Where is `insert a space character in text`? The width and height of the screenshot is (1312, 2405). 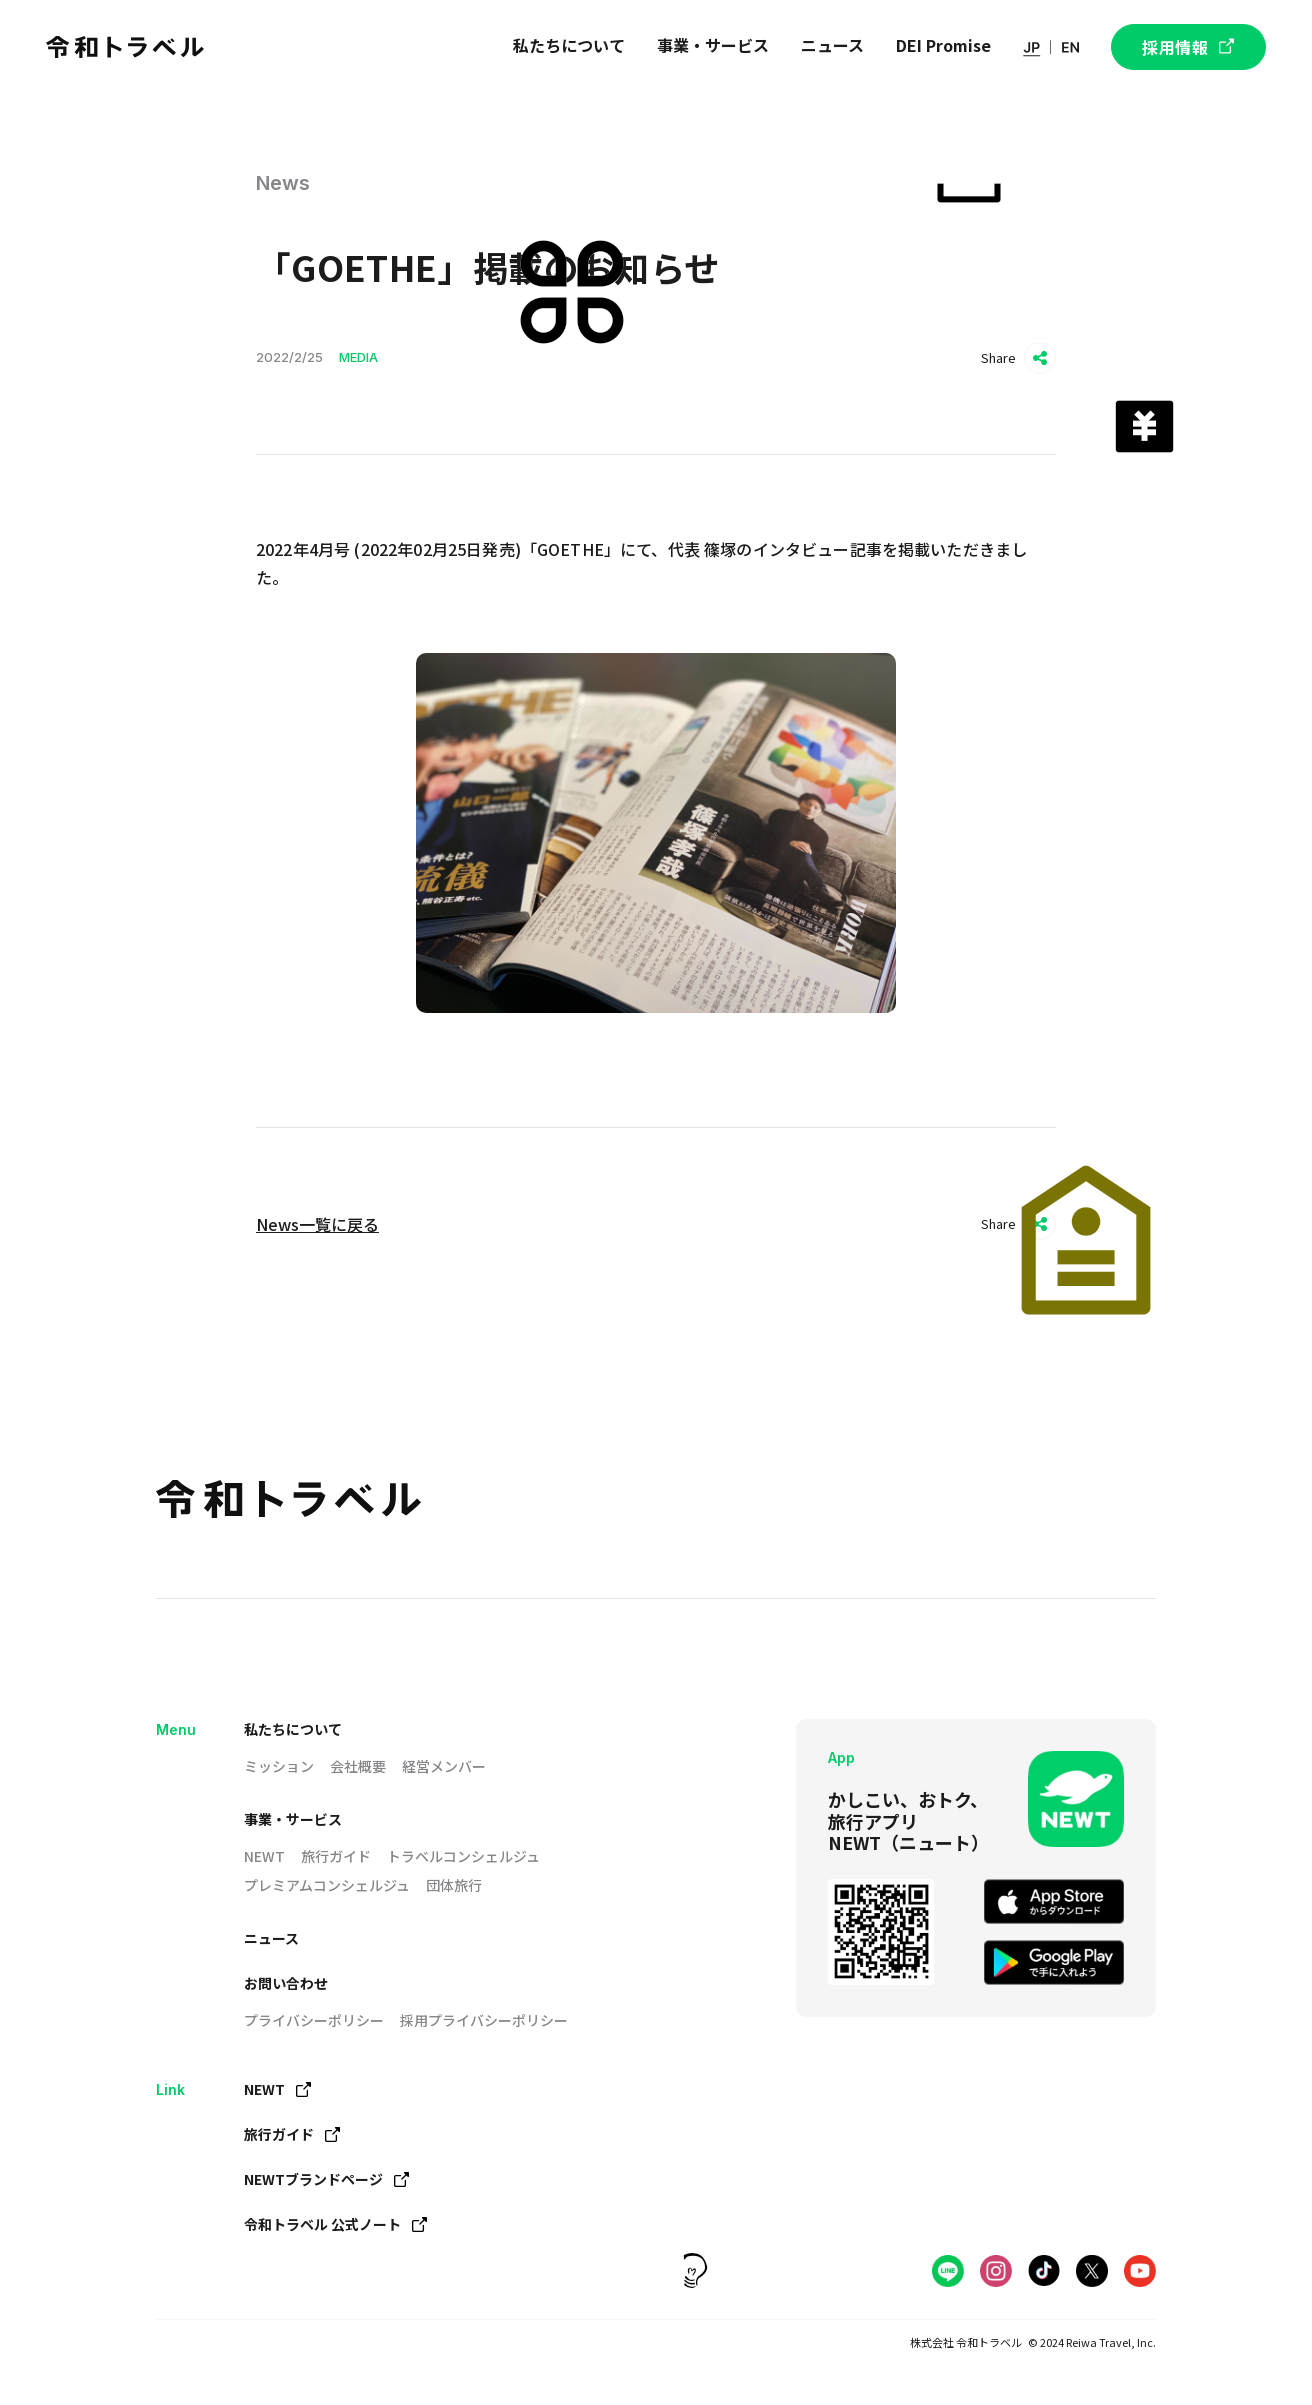 insert a space character in text is located at coordinates (969, 193).